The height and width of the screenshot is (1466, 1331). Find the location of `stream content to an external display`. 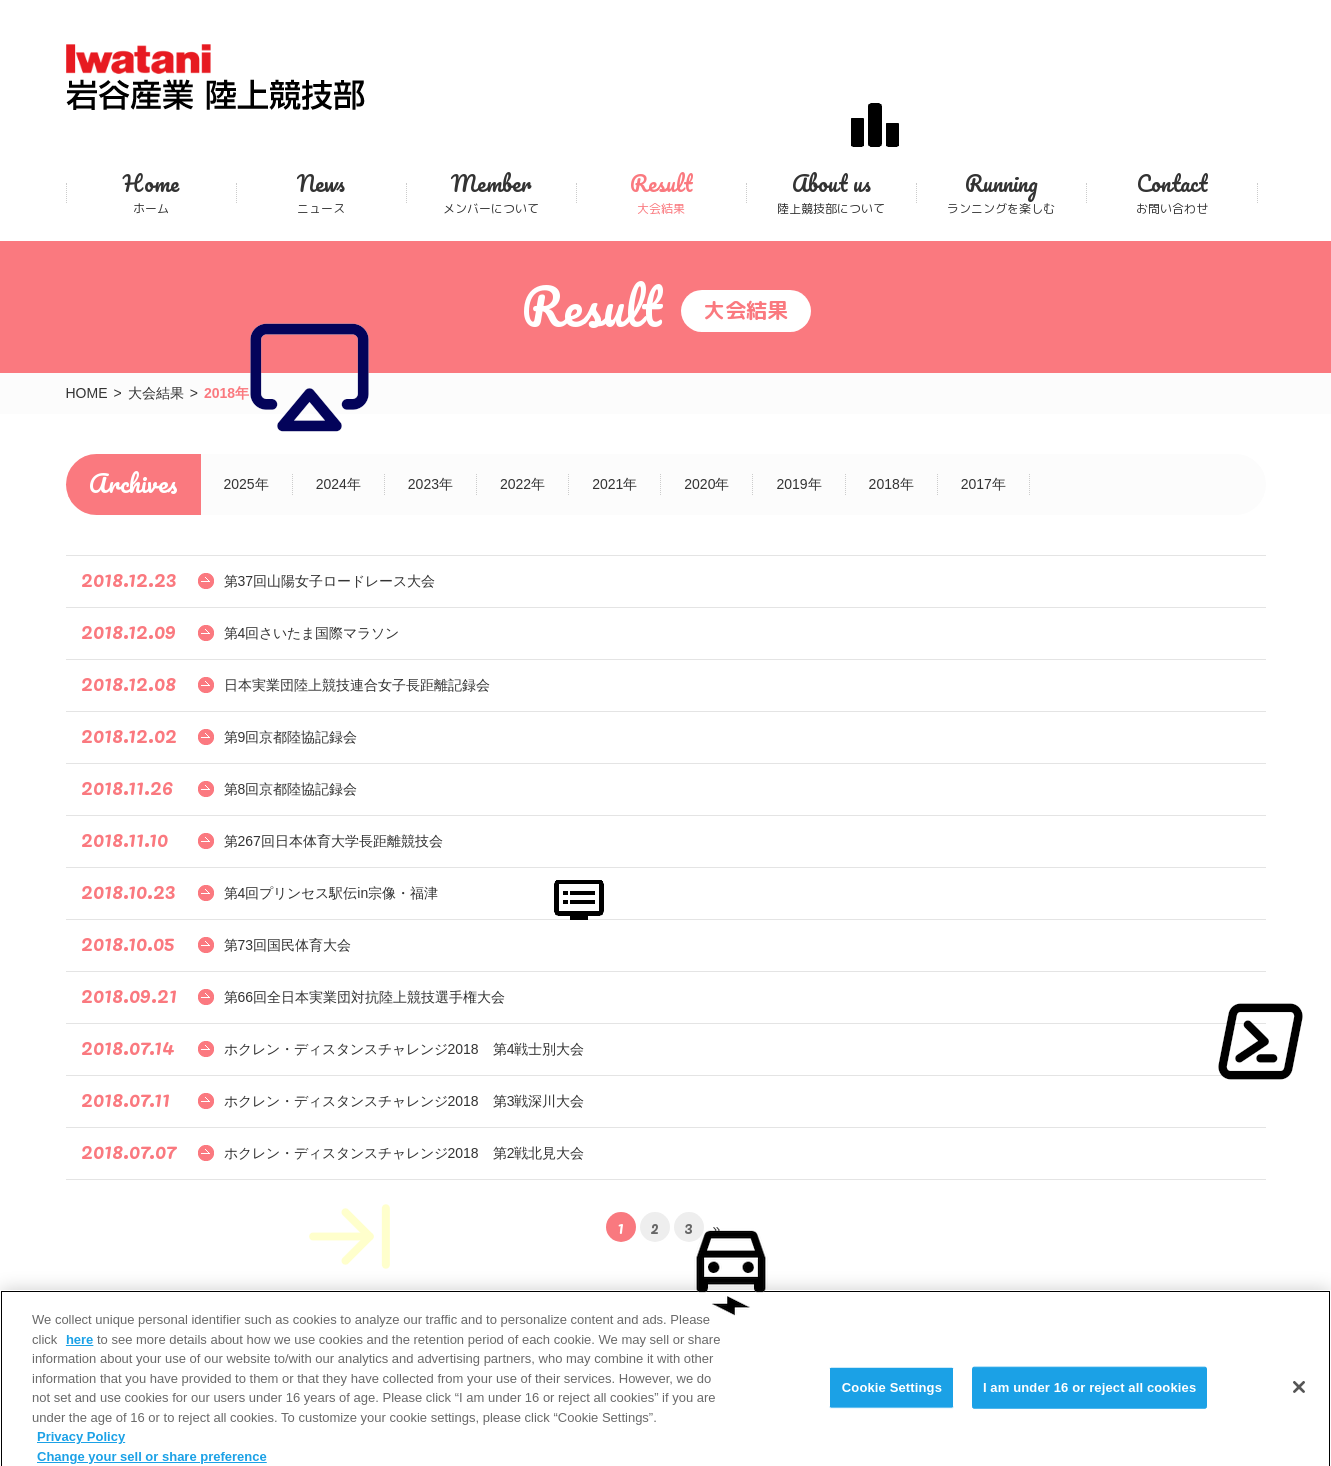

stream content to an external display is located at coordinates (309, 377).